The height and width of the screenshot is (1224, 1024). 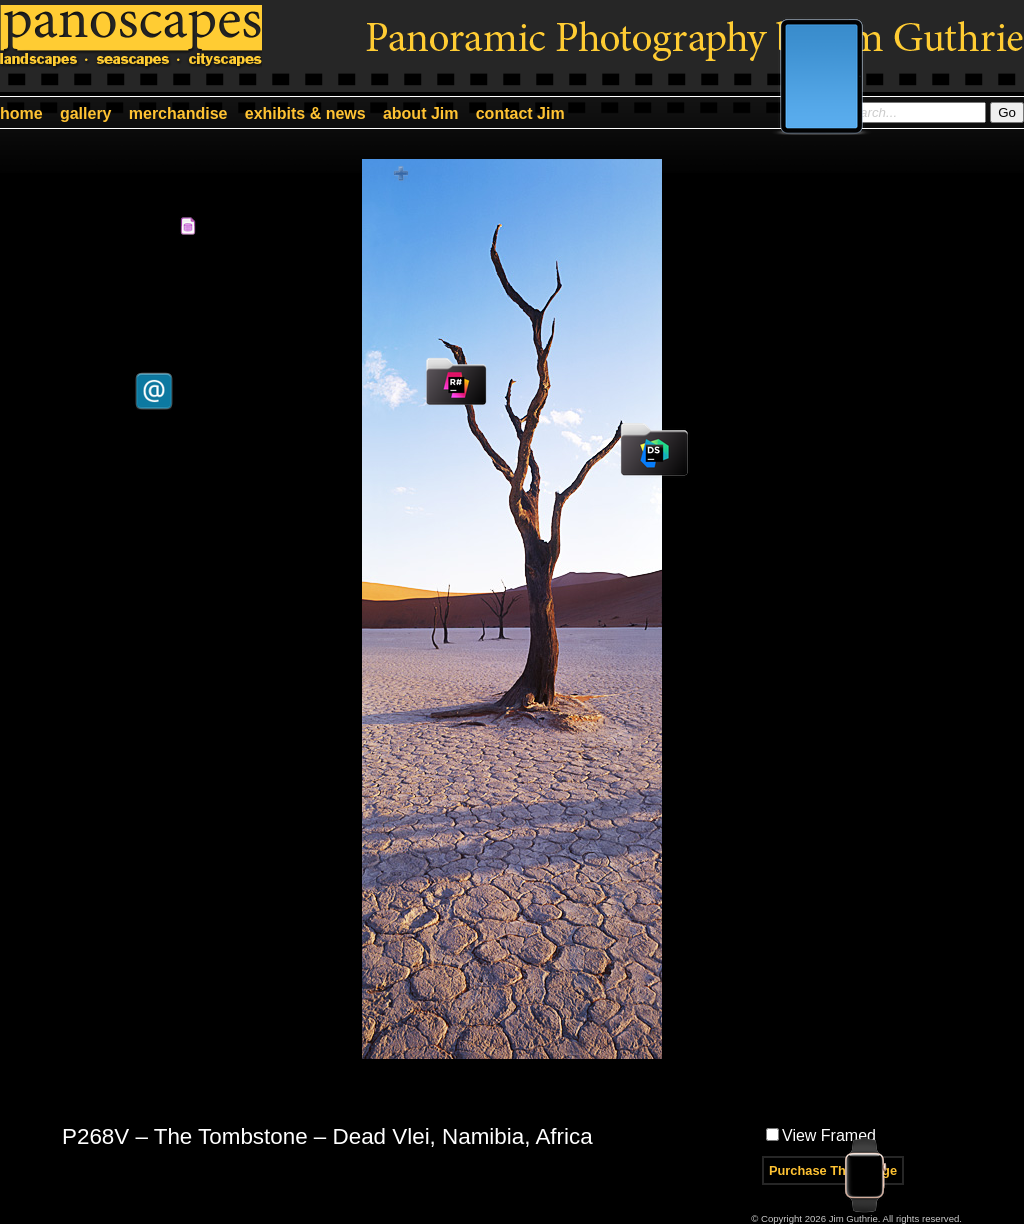 I want to click on open a database template file, so click(x=188, y=226).